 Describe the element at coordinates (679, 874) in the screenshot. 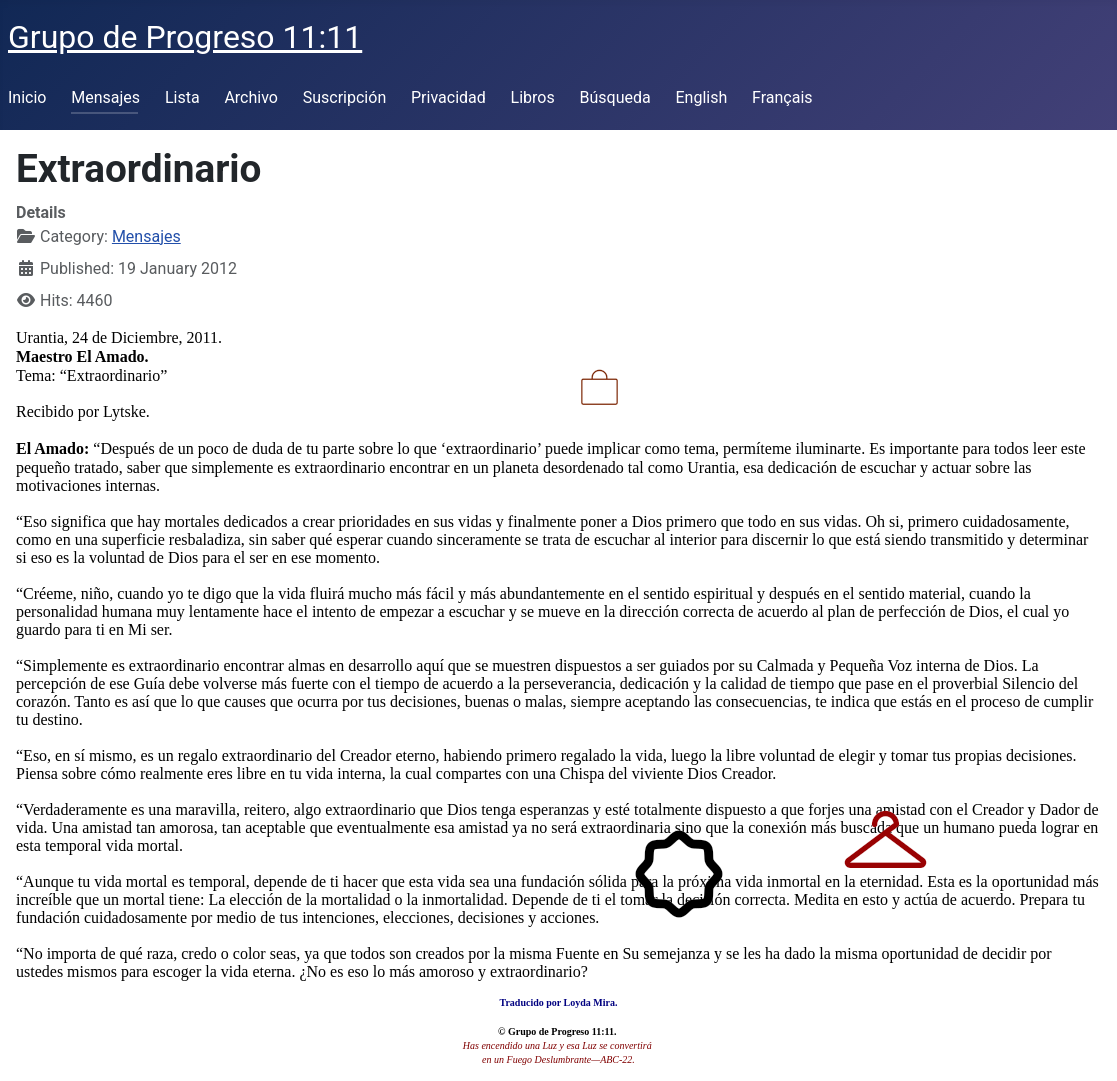

I see `indicates verified or authenticated content` at that location.